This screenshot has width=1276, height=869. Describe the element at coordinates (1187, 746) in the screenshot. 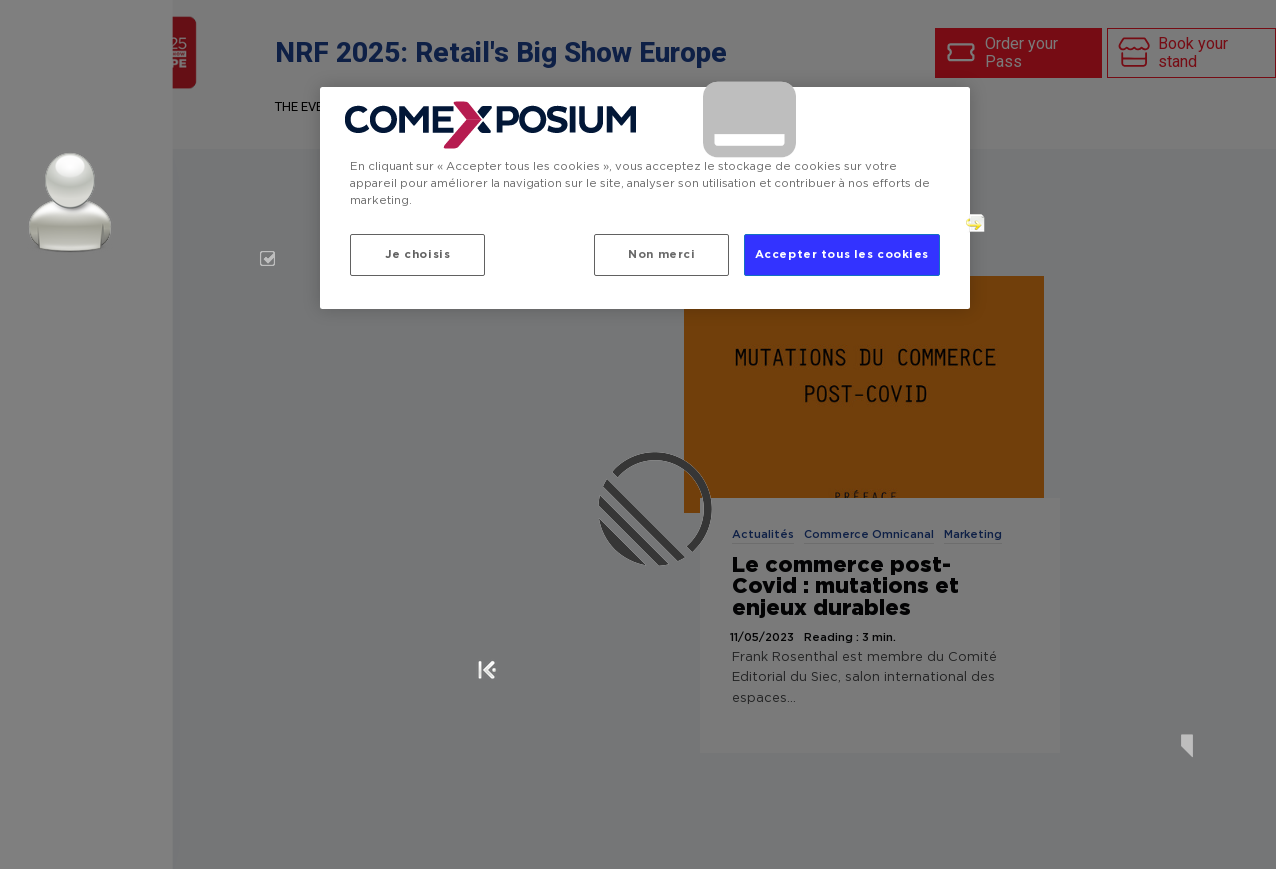

I see `move selection cursor to end of text (right-to-left mode)` at that location.